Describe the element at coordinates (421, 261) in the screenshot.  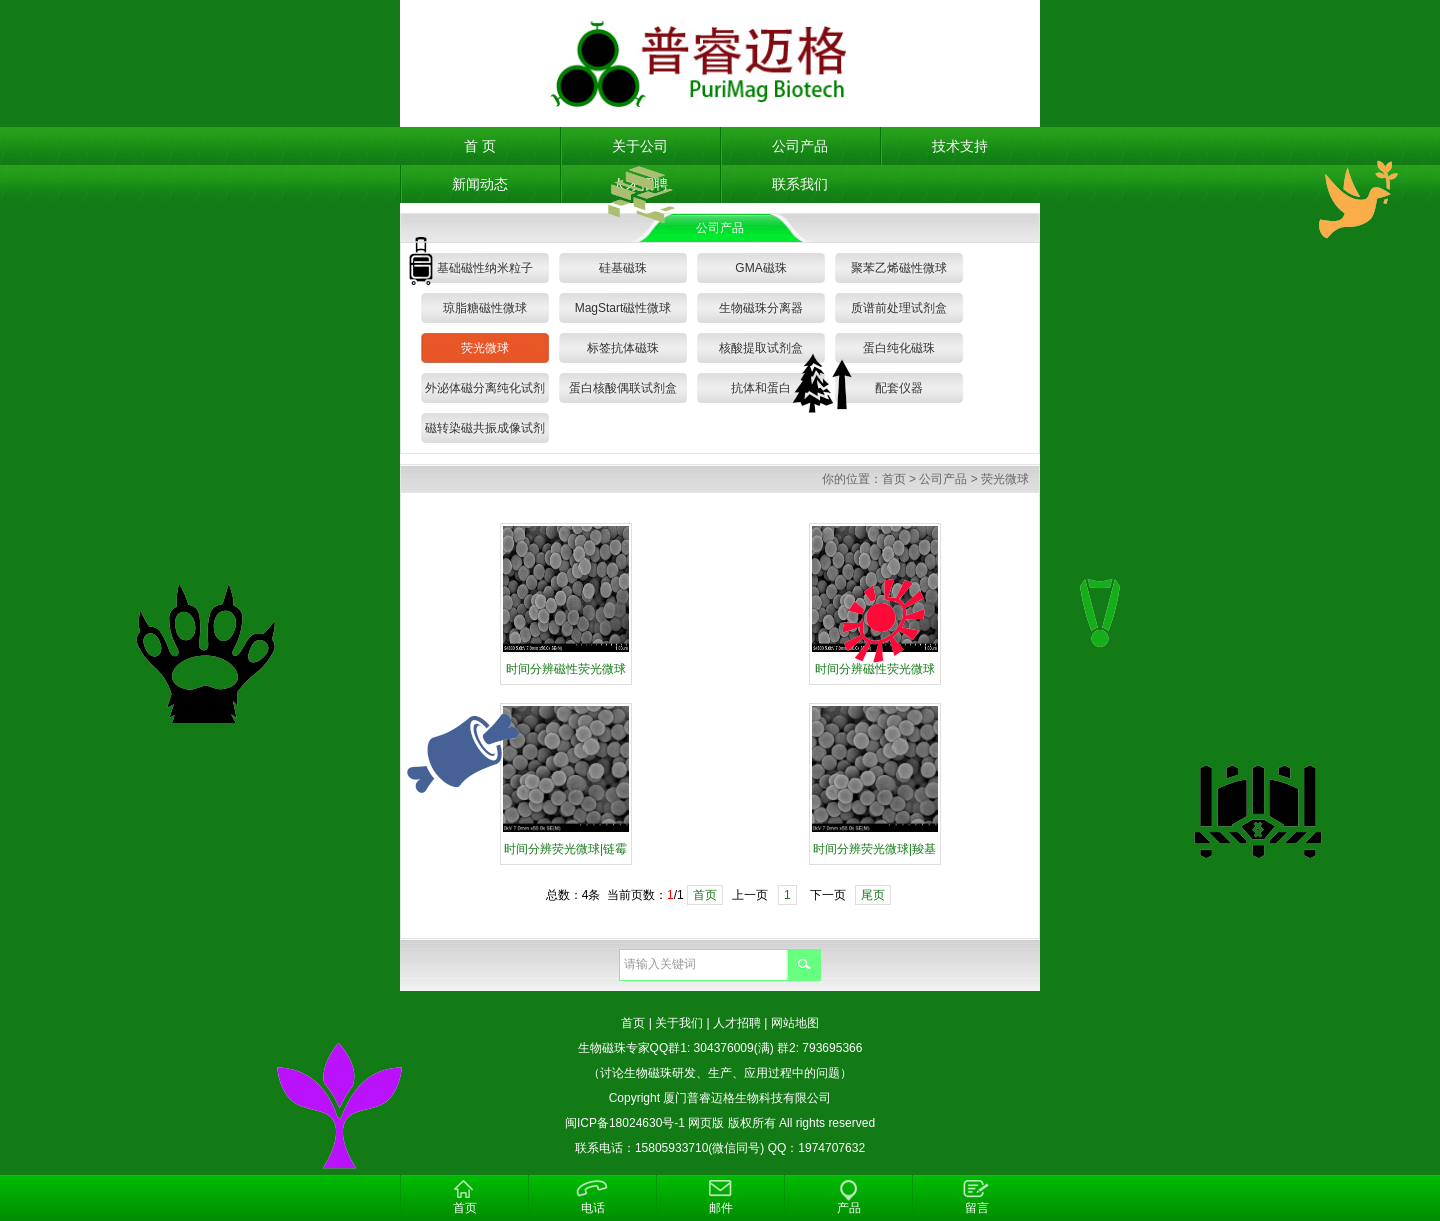
I see `access travel or trip planning features` at that location.